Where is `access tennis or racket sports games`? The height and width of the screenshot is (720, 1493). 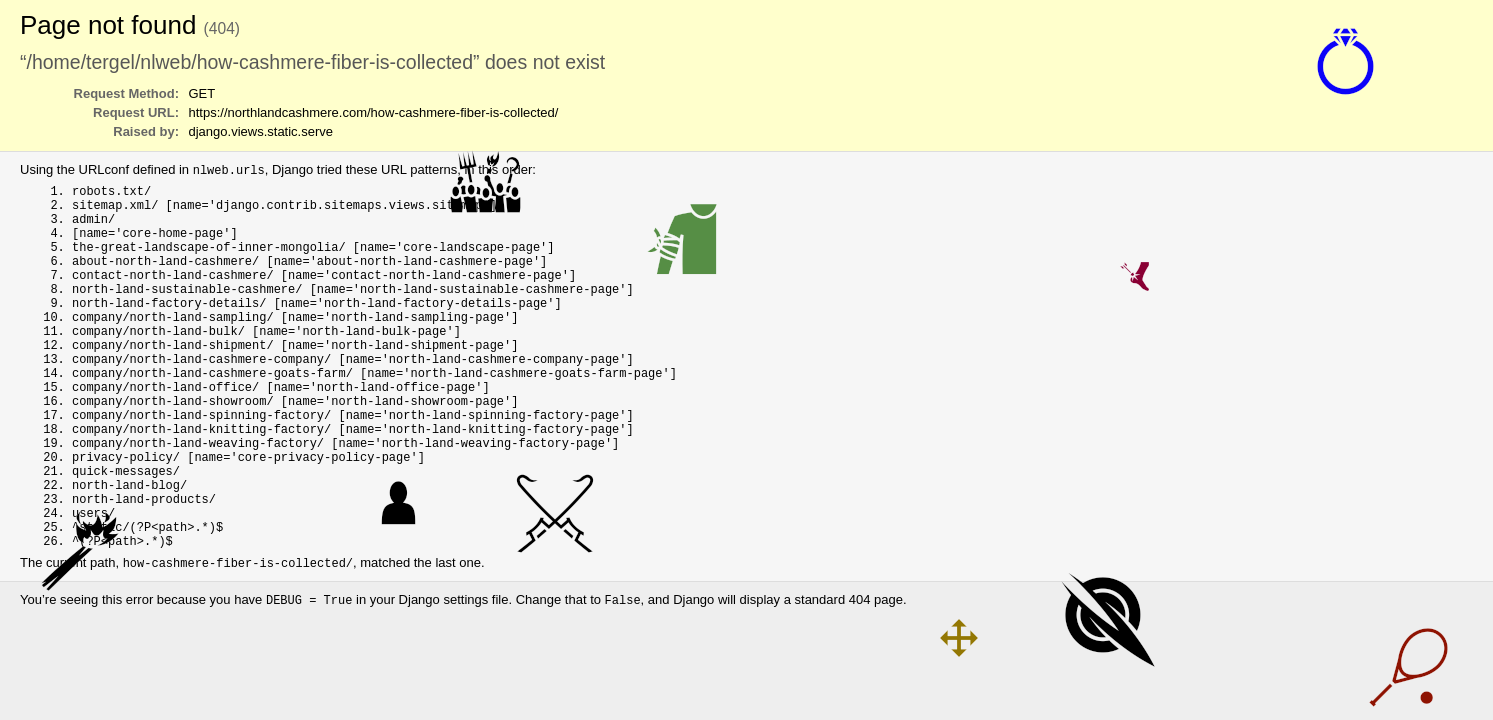
access tennis or racket sports games is located at coordinates (1408, 667).